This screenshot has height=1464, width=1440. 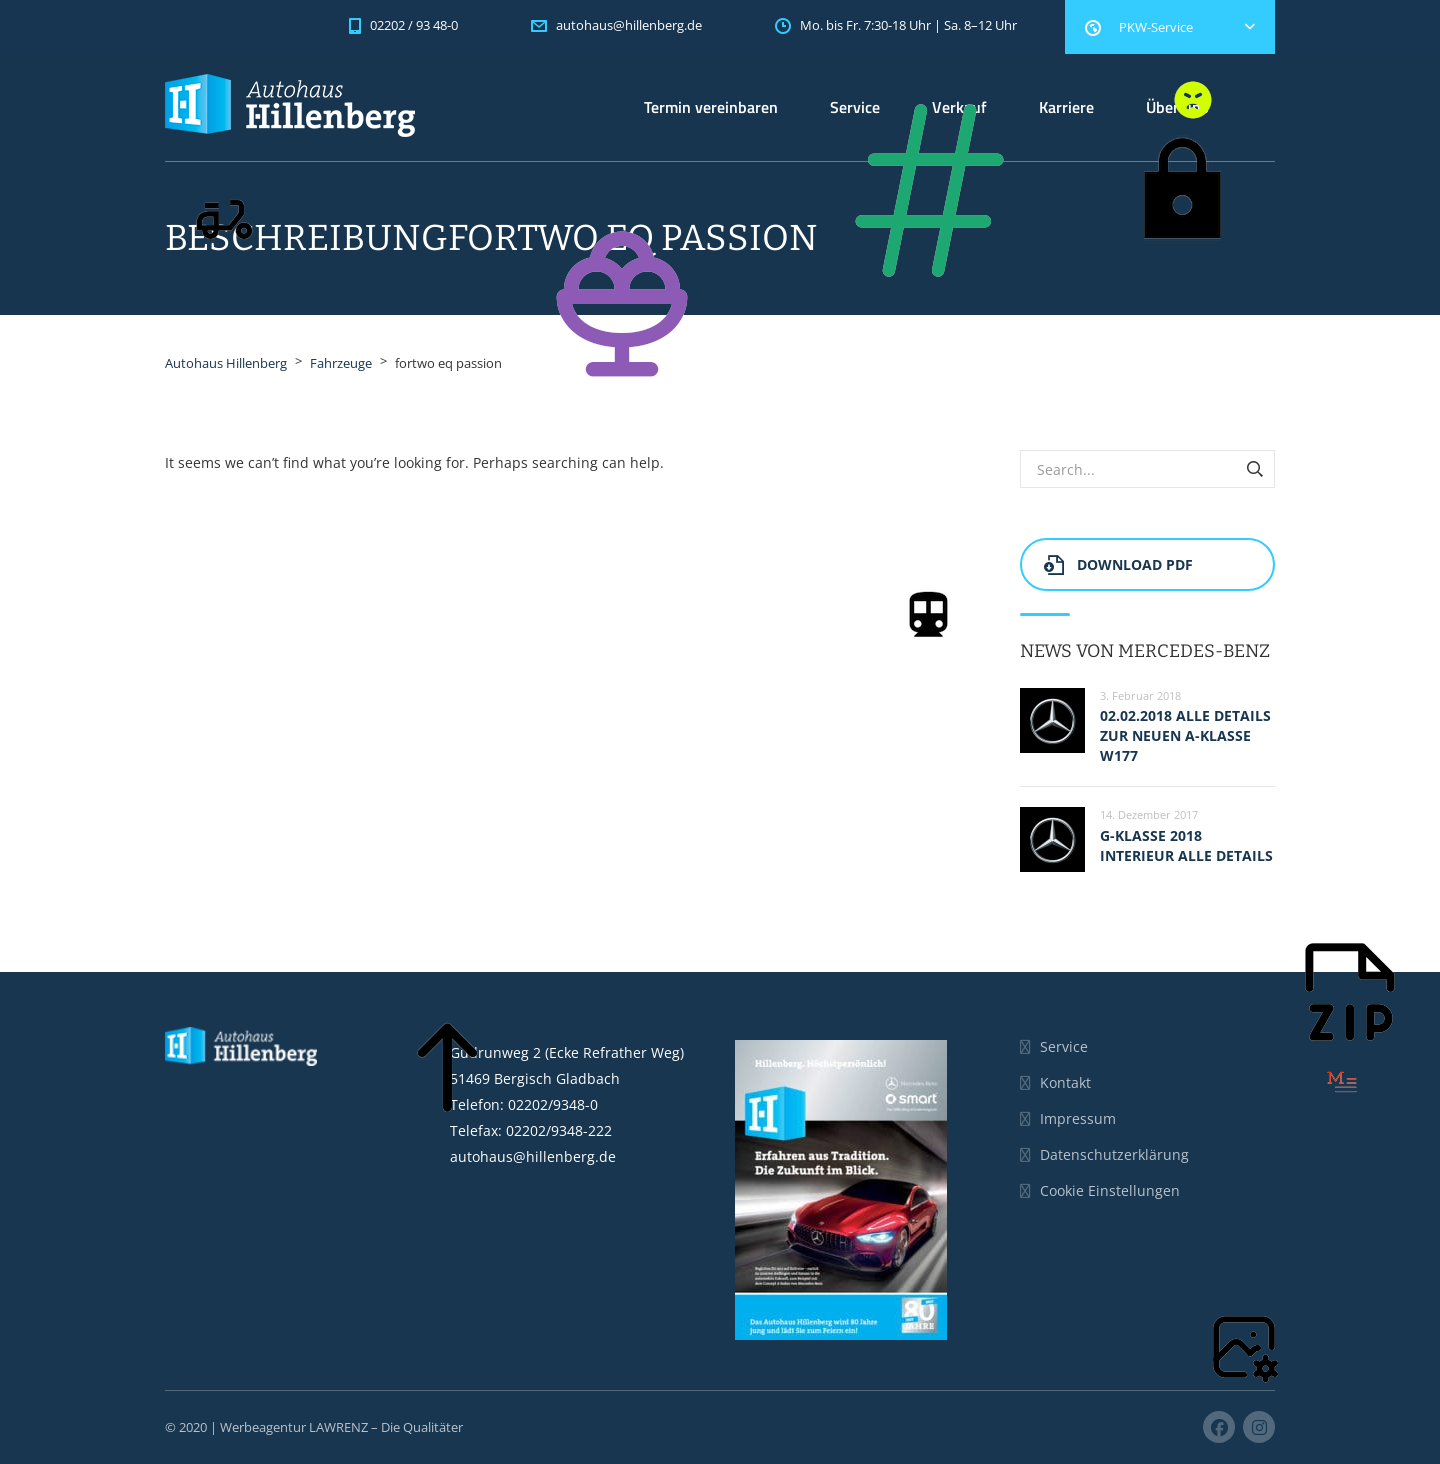 What do you see at coordinates (622, 304) in the screenshot?
I see `view dessert or ice cream options` at bounding box center [622, 304].